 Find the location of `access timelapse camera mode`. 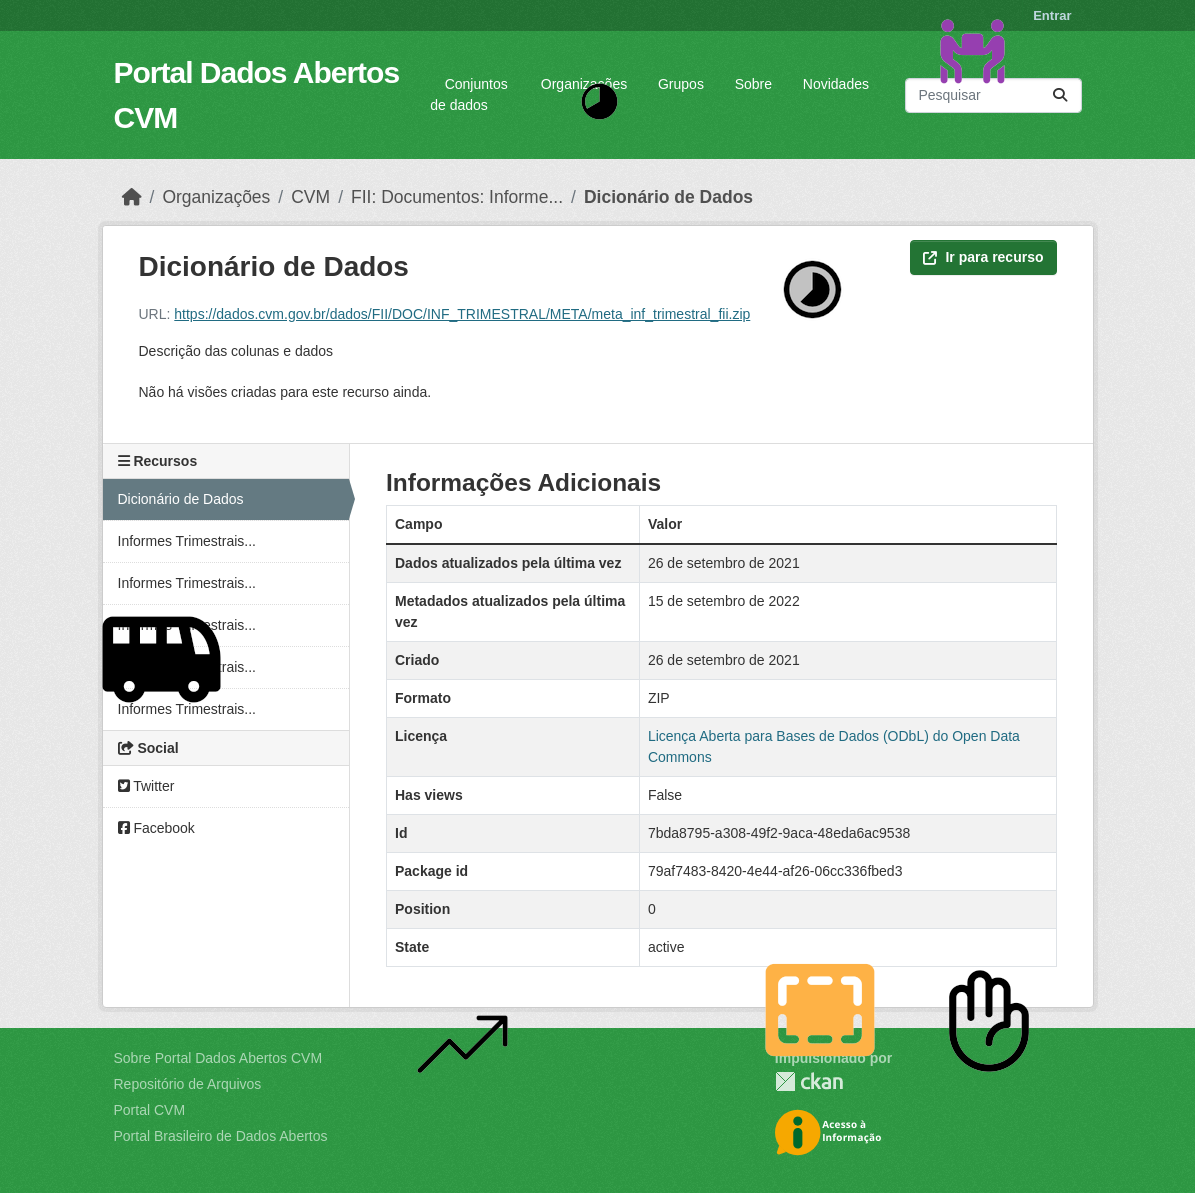

access timelapse camera mode is located at coordinates (812, 289).